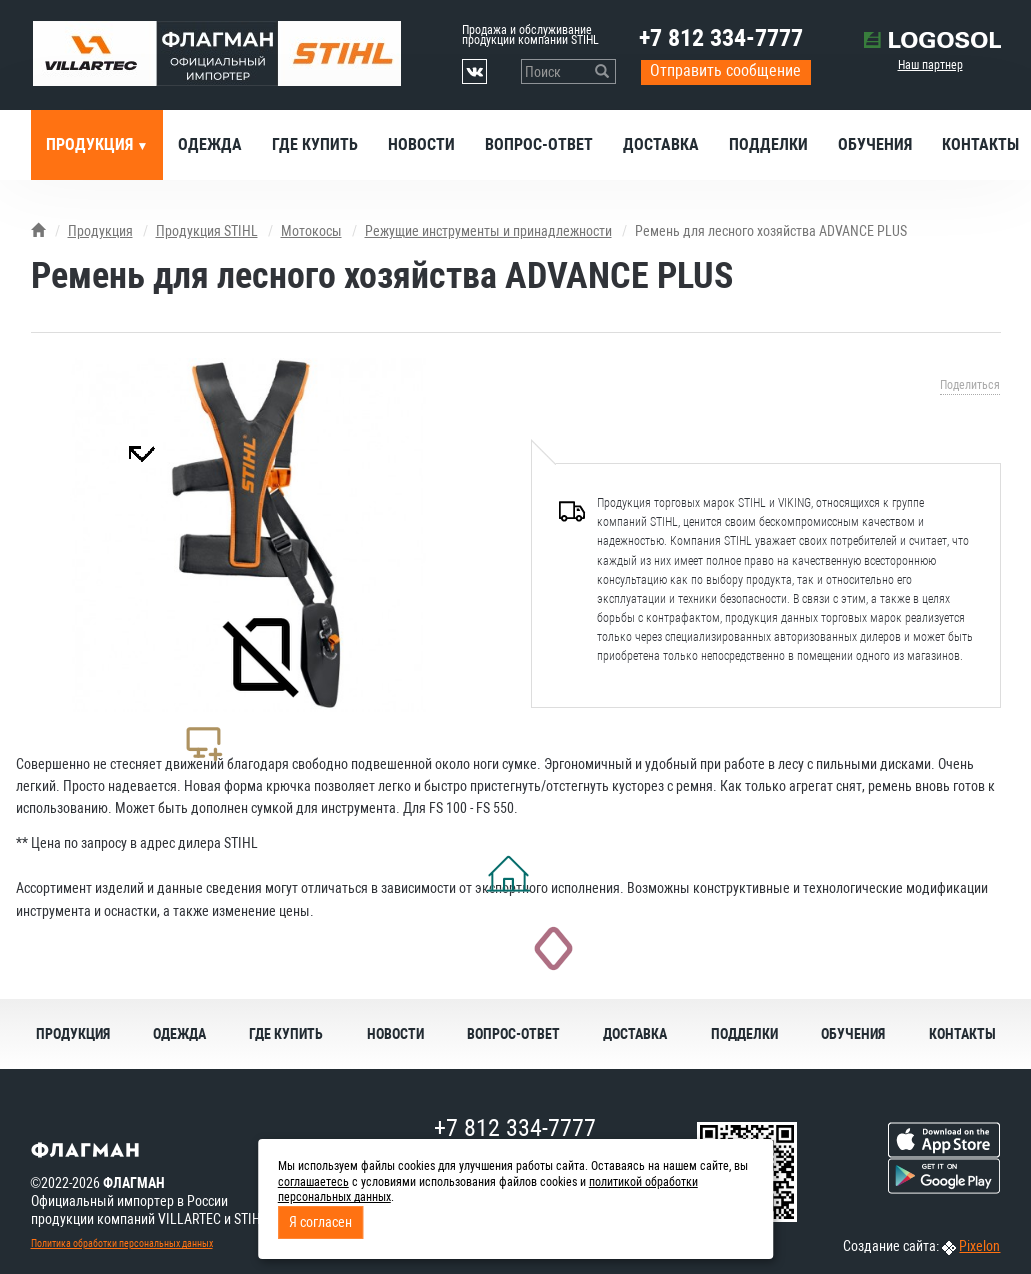 The width and height of the screenshot is (1031, 1274). Describe the element at coordinates (508, 874) in the screenshot. I see `navigate to home screen` at that location.